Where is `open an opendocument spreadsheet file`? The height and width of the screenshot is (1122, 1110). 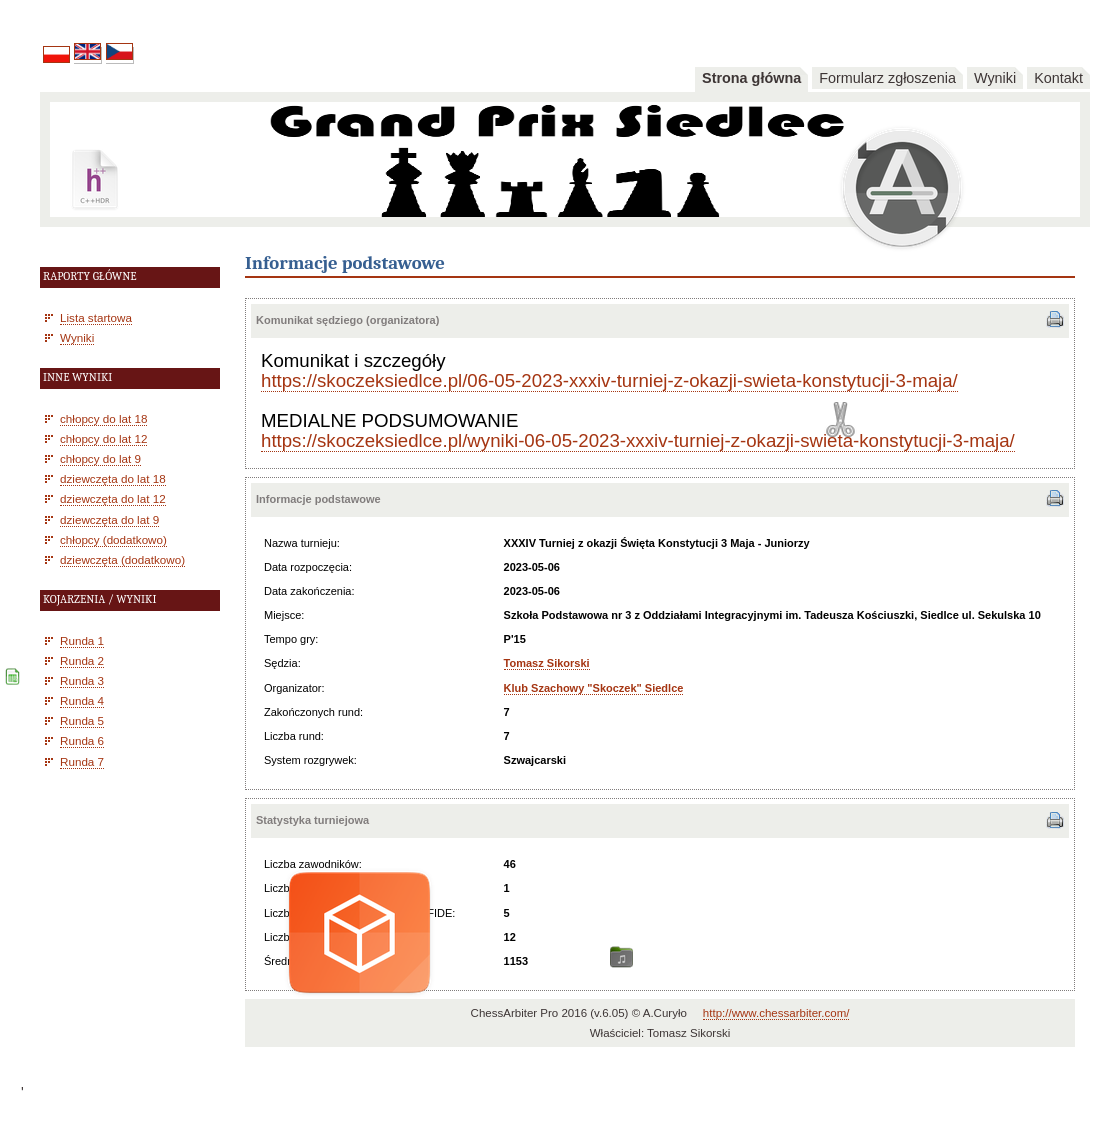 open an opendocument spreadsheet file is located at coordinates (12, 676).